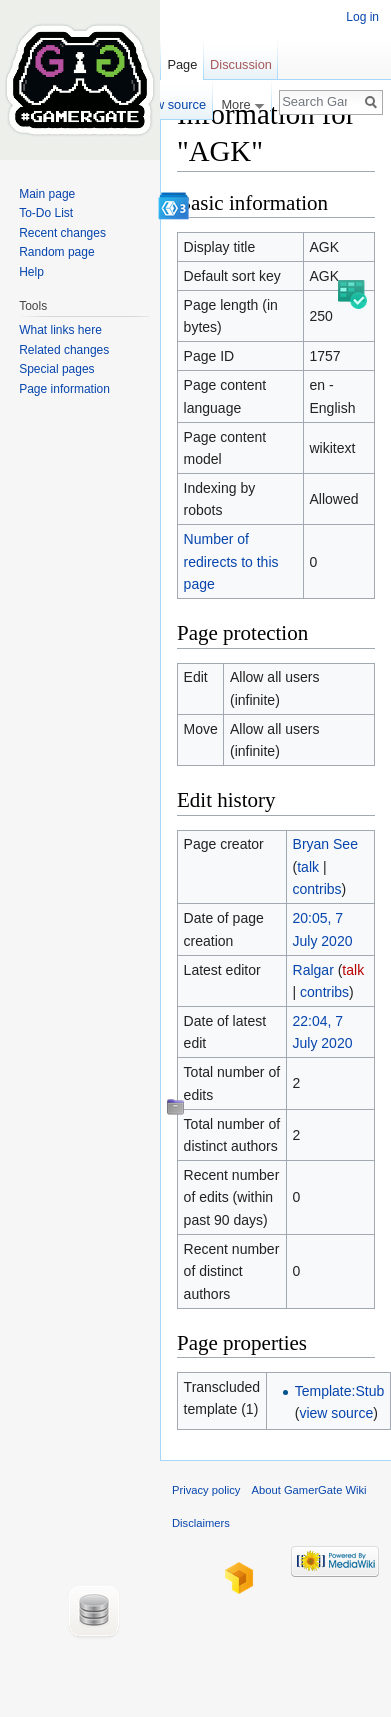 This screenshot has width=391, height=1717. What do you see at coordinates (352, 294) in the screenshot?
I see `open the boards app` at bounding box center [352, 294].